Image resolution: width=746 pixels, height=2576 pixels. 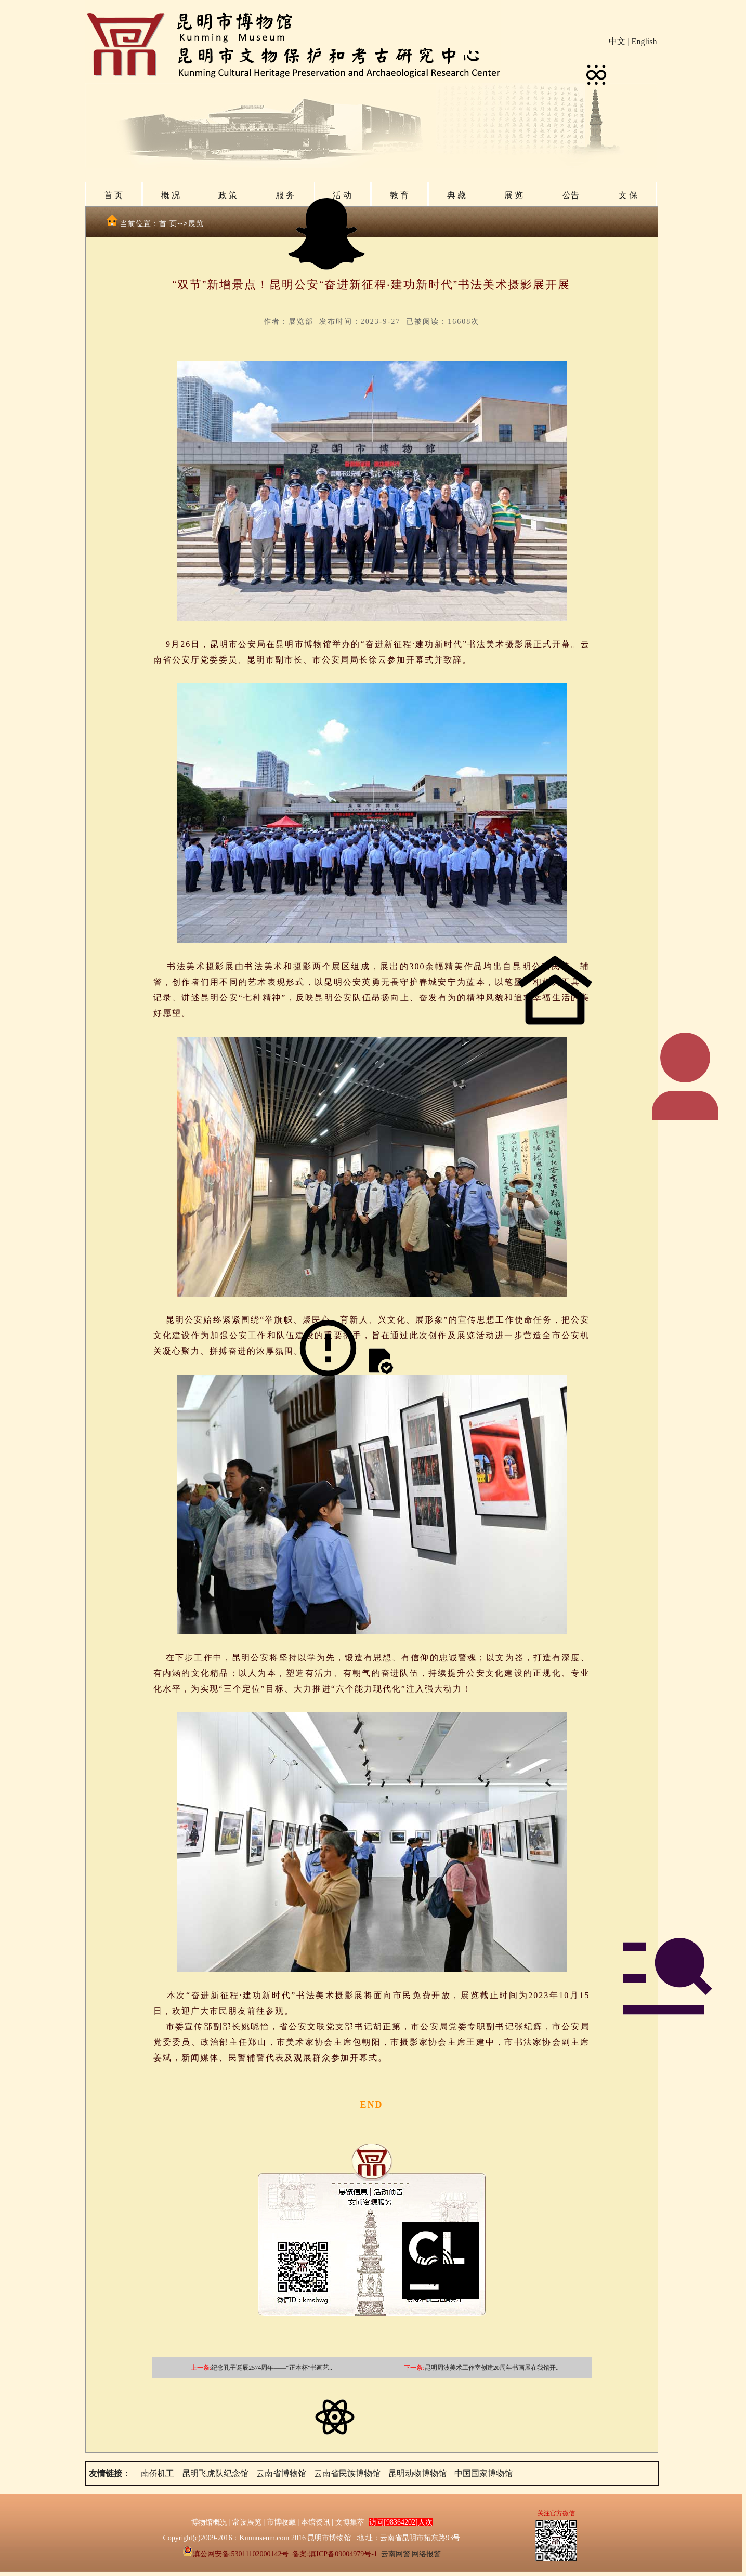 I want to click on open CLion IDE, so click(x=441, y=2261).